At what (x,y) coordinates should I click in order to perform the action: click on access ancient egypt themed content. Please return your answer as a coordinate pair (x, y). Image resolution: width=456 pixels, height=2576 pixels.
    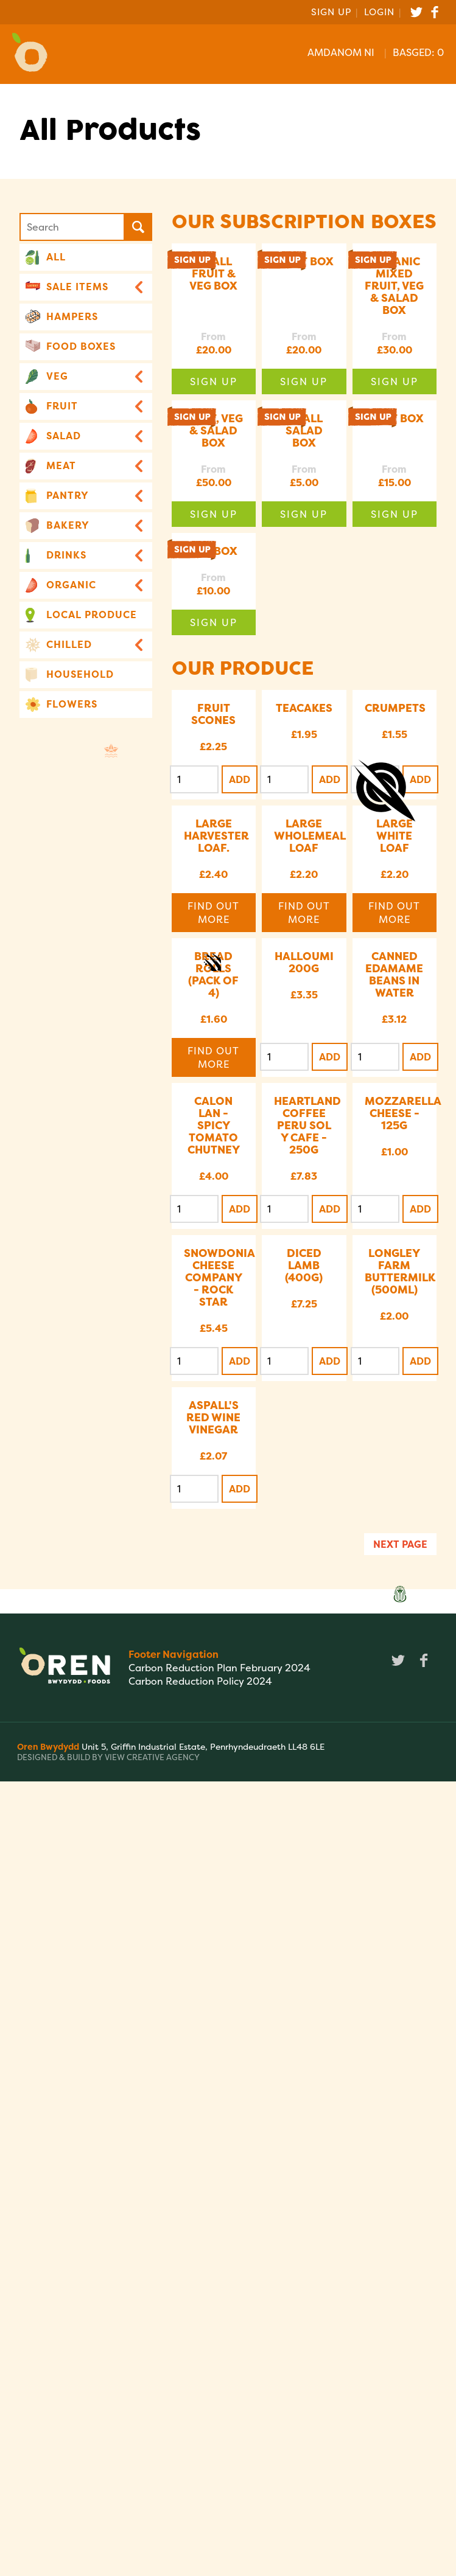
    Looking at the image, I should click on (400, 1594).